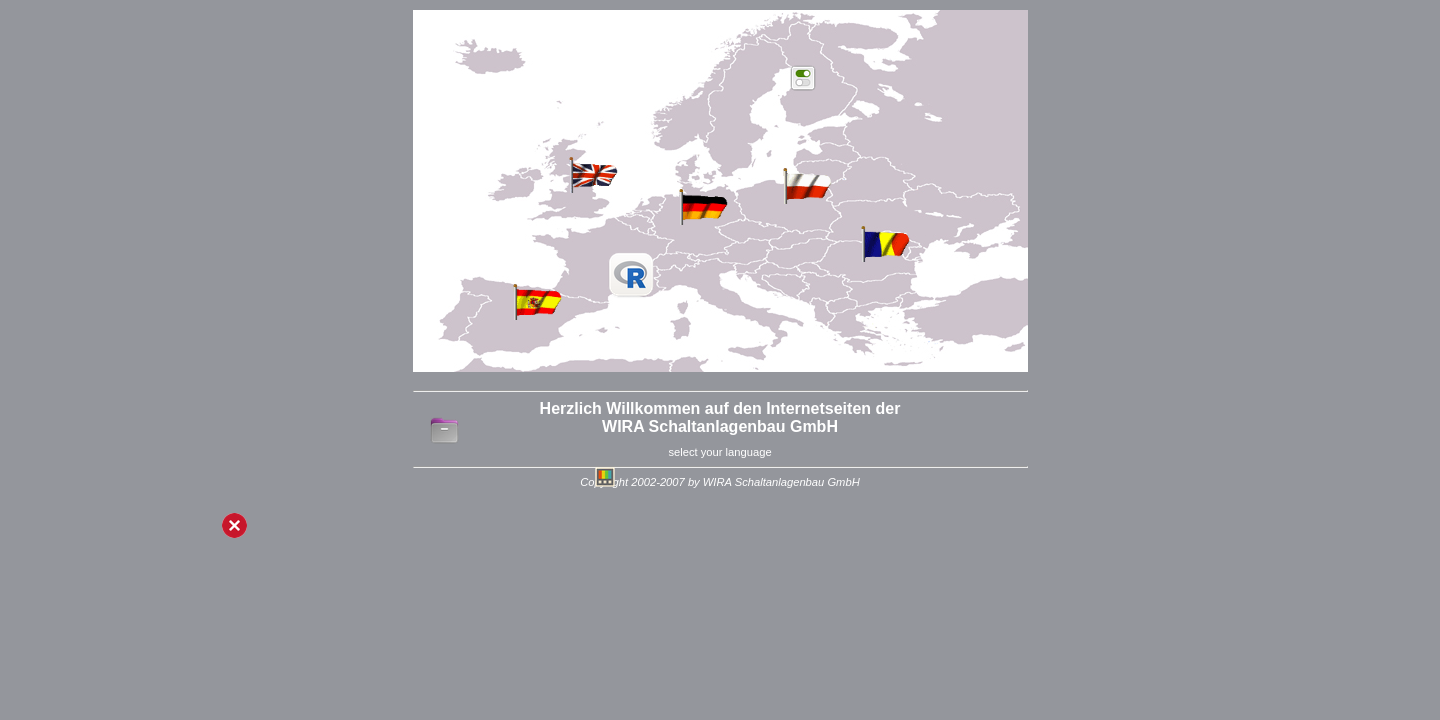 The width and height of the screenshot is (1440, 720). I want to click on open unity tweak tool settings, so click(803, 78).